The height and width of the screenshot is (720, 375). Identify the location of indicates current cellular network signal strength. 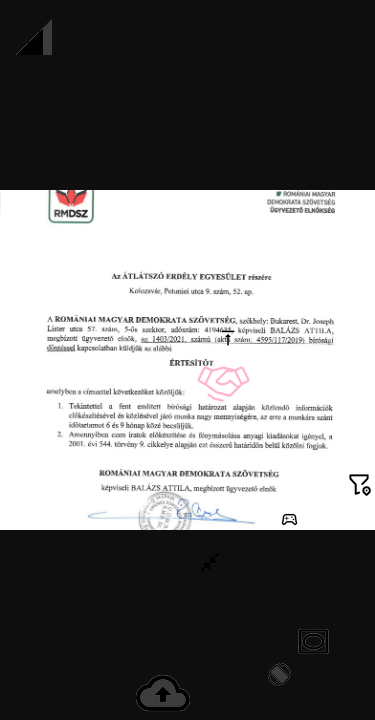
(34, 37).